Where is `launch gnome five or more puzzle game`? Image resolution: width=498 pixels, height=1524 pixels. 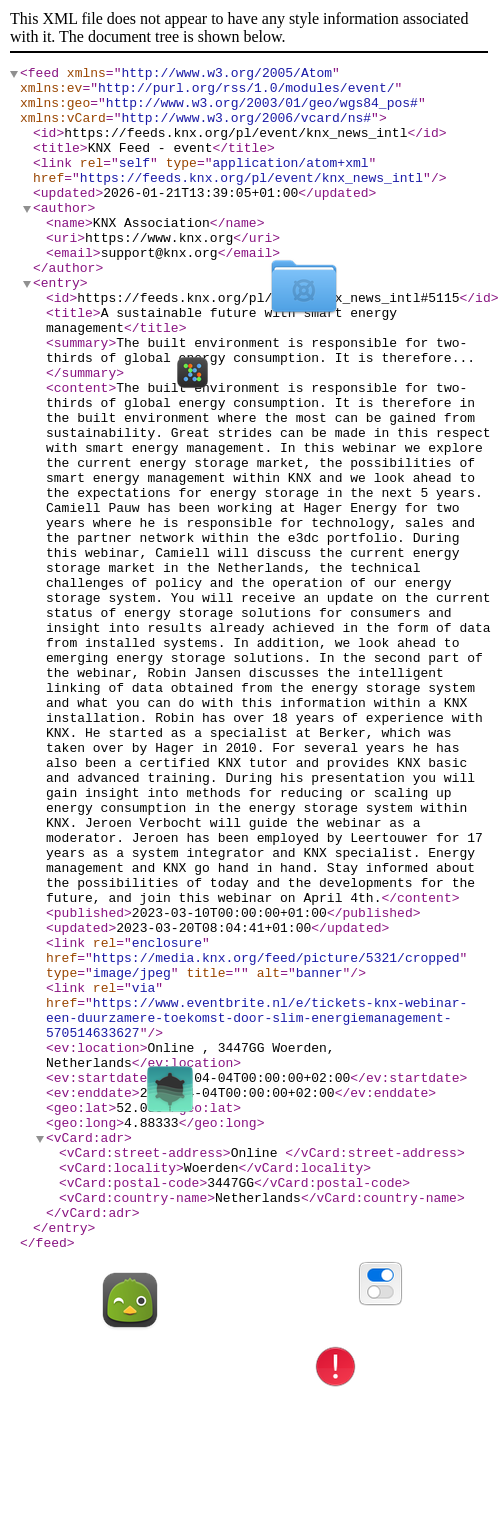
launch gnome five or more puzzle game is located at coordinates (192, 372).